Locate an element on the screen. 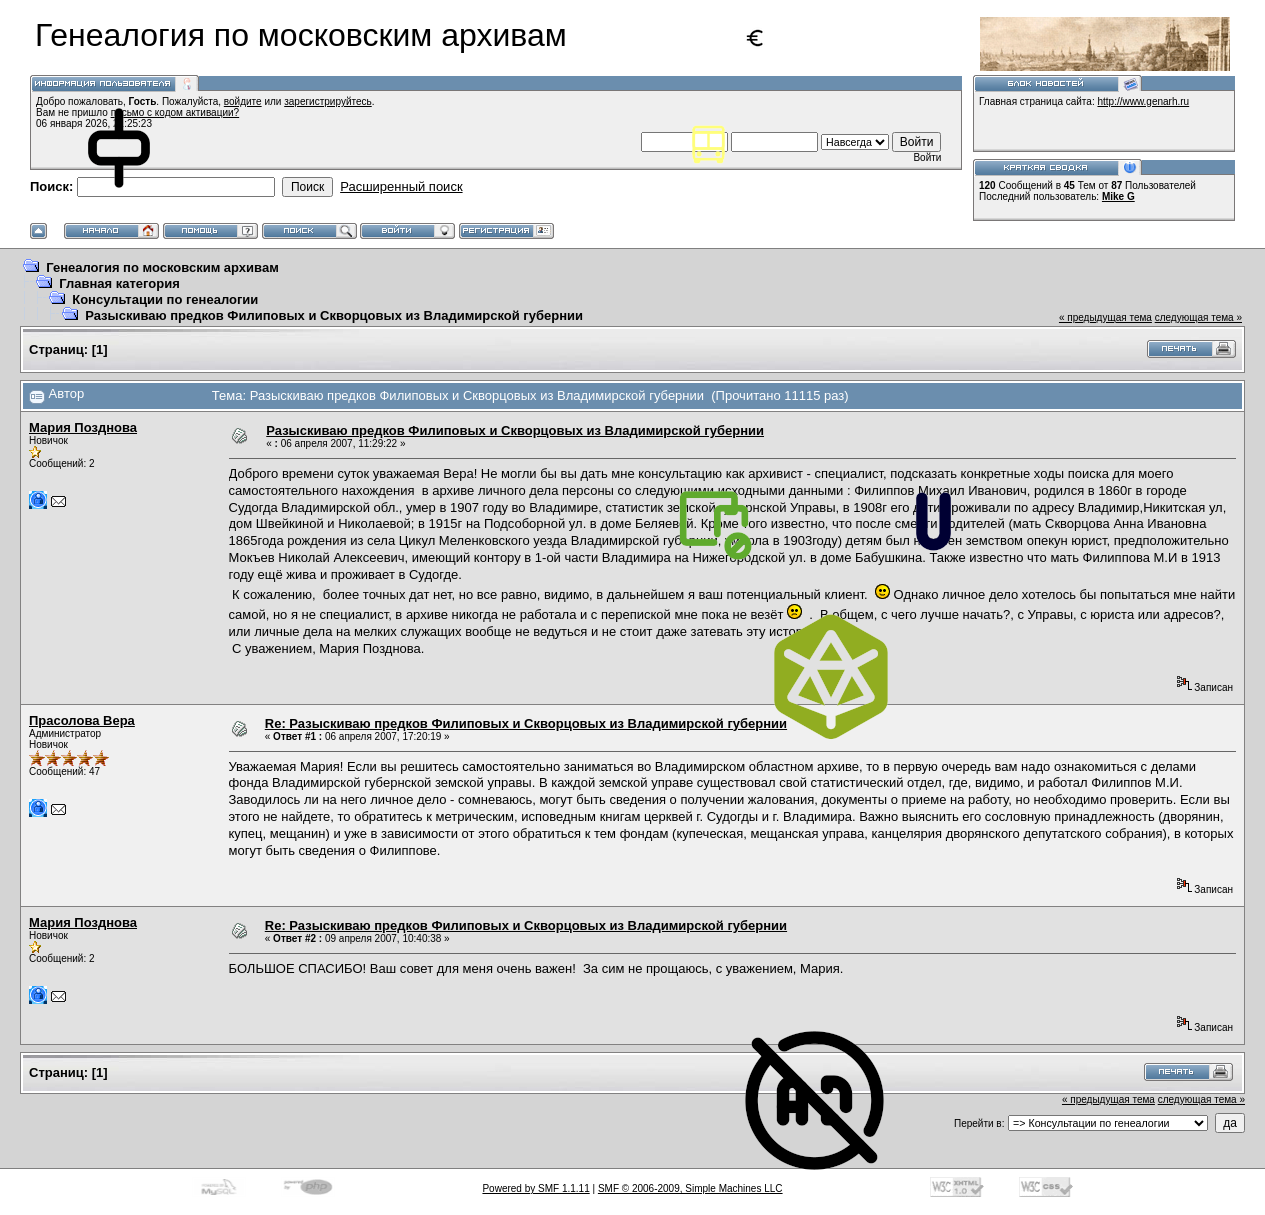 This screenshot has height=1215, width=1265. align selected elements to center is located at coordinates (119, 148).